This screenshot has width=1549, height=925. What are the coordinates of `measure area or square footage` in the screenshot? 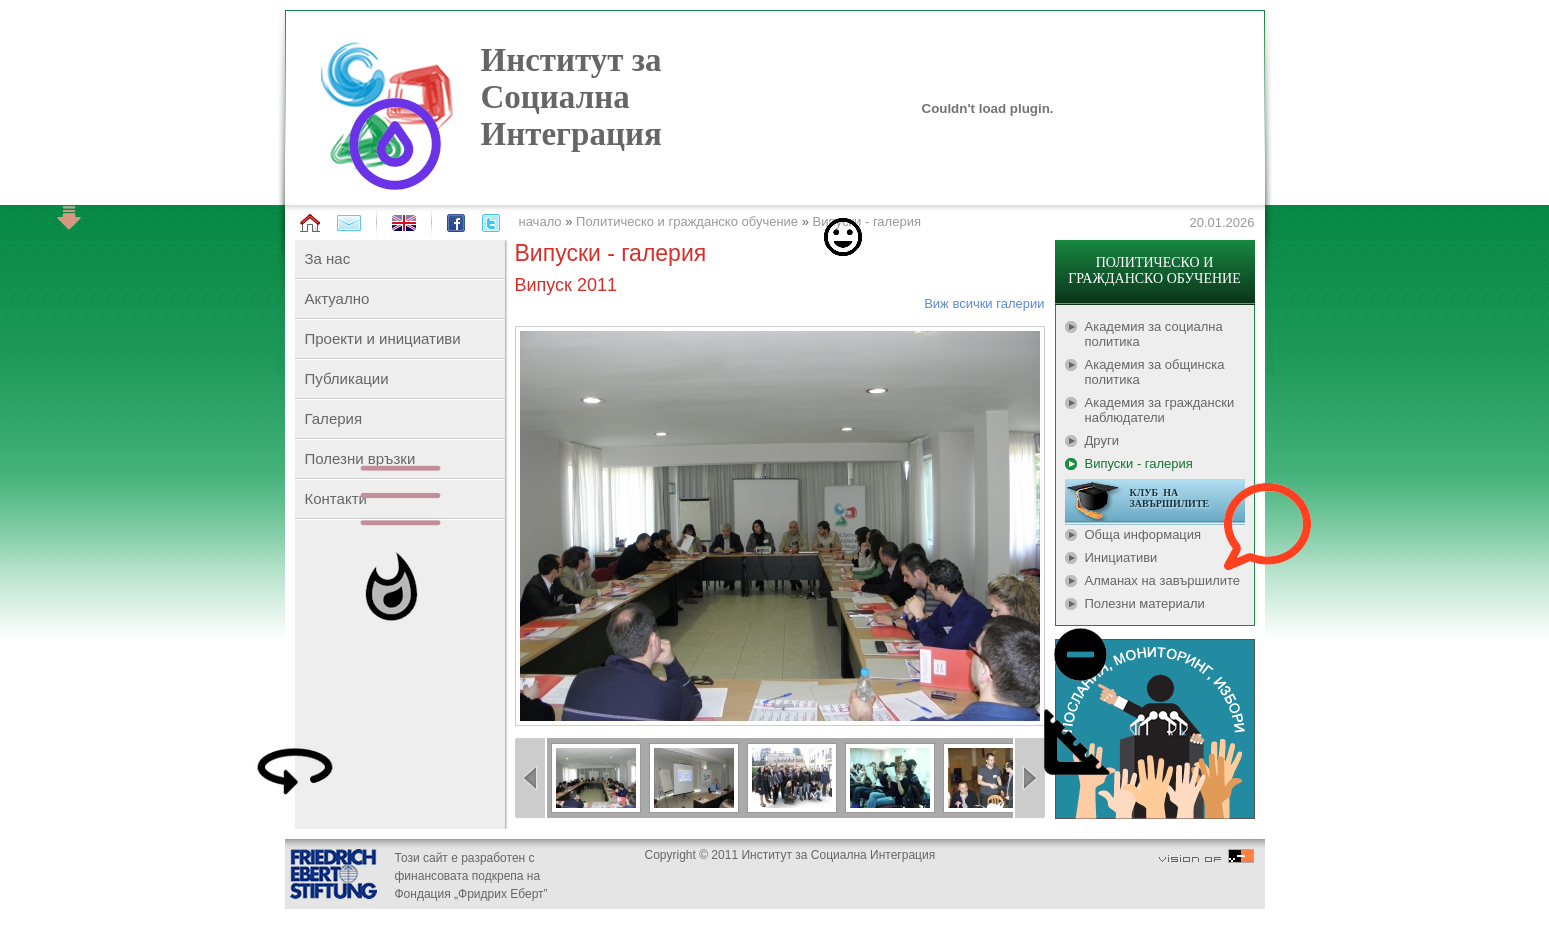 It's located at (1078, 740).